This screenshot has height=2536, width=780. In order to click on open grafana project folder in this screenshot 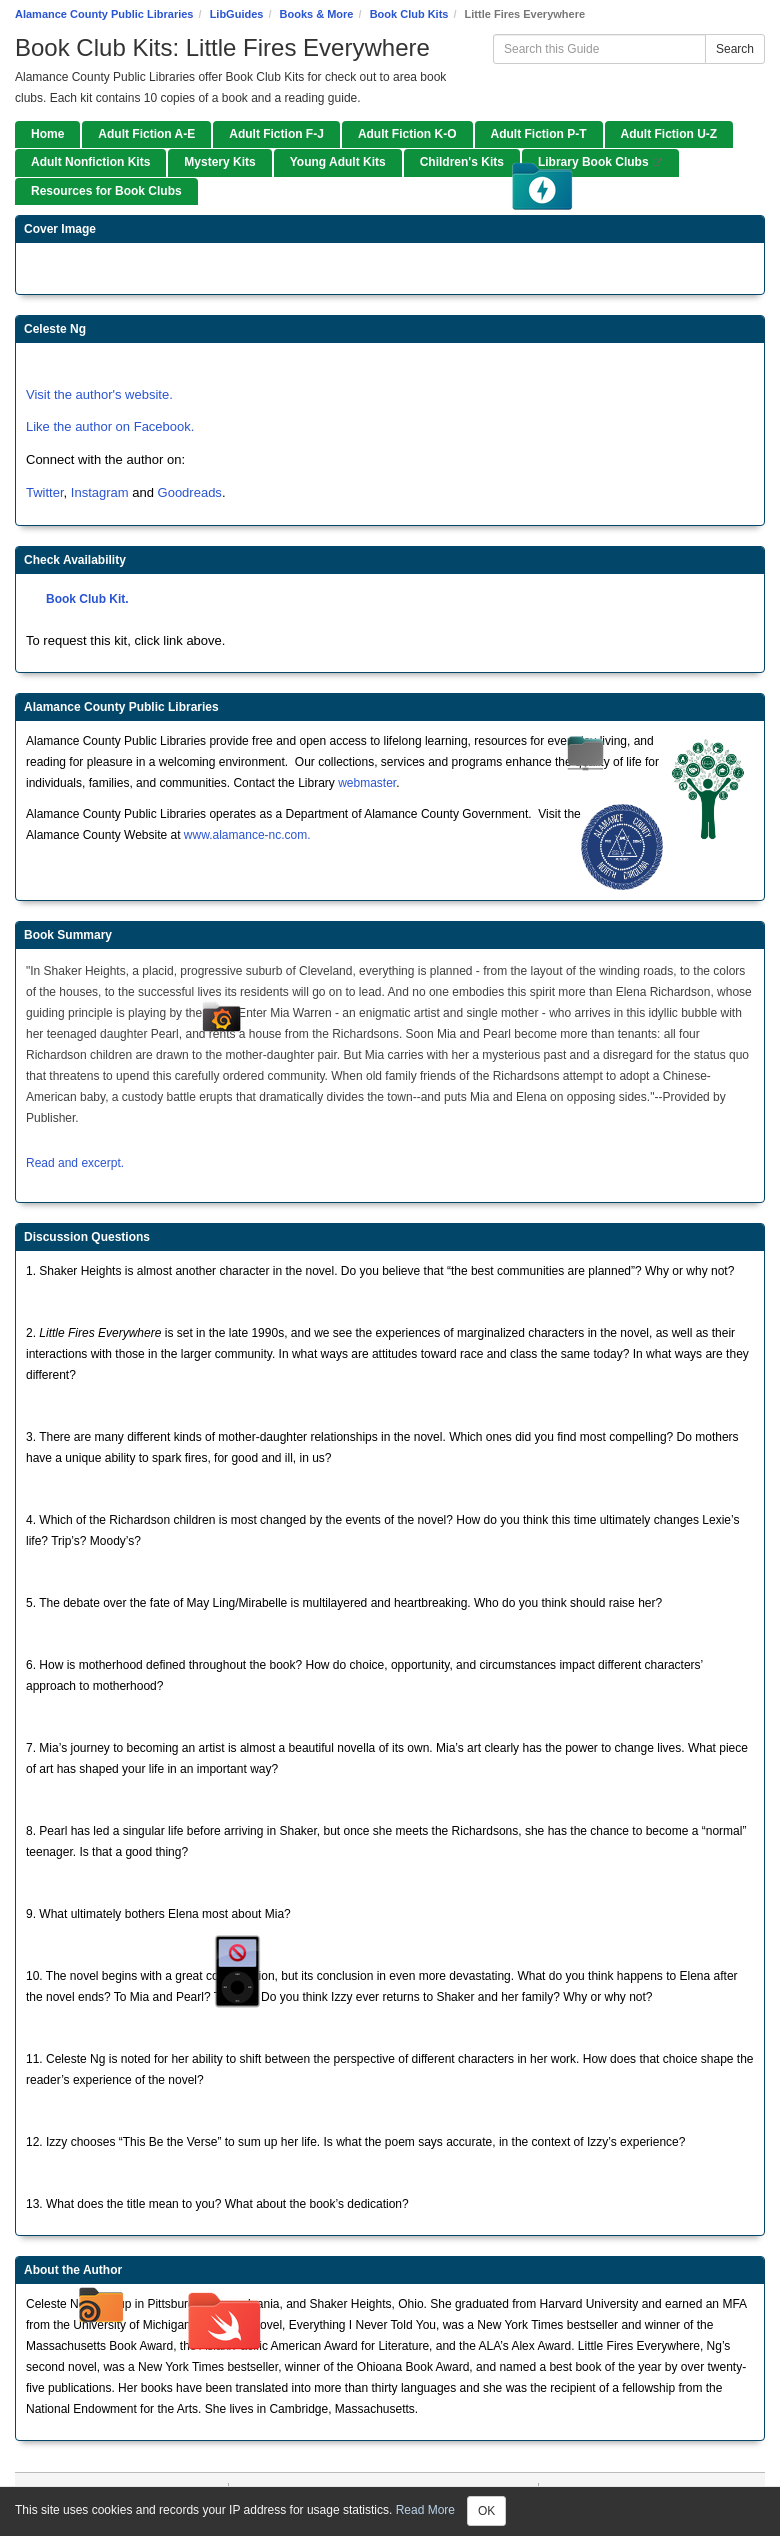, I will do `click(221, 1017)`.